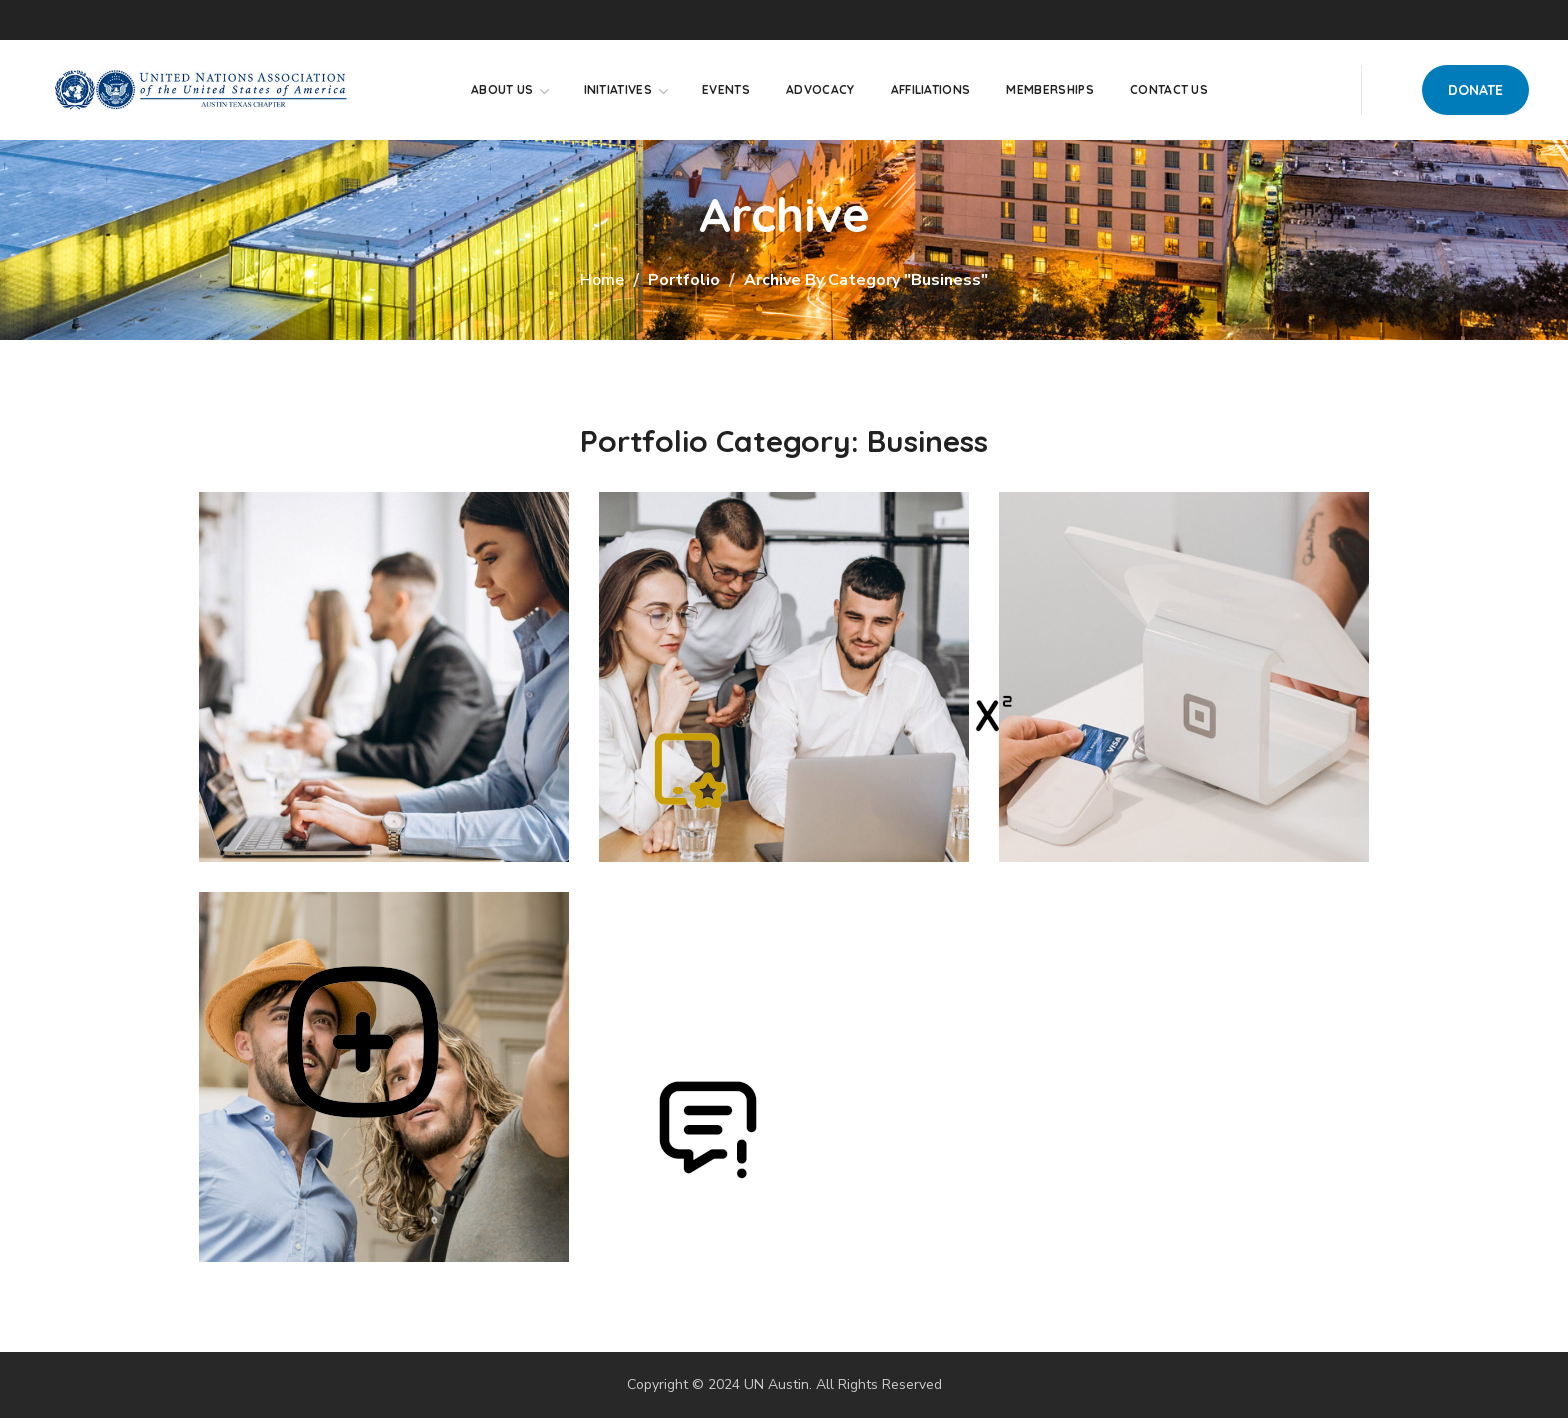 This screenshot has width=1568, height=1418. I want to click on add a new item, so click(363, 1042).